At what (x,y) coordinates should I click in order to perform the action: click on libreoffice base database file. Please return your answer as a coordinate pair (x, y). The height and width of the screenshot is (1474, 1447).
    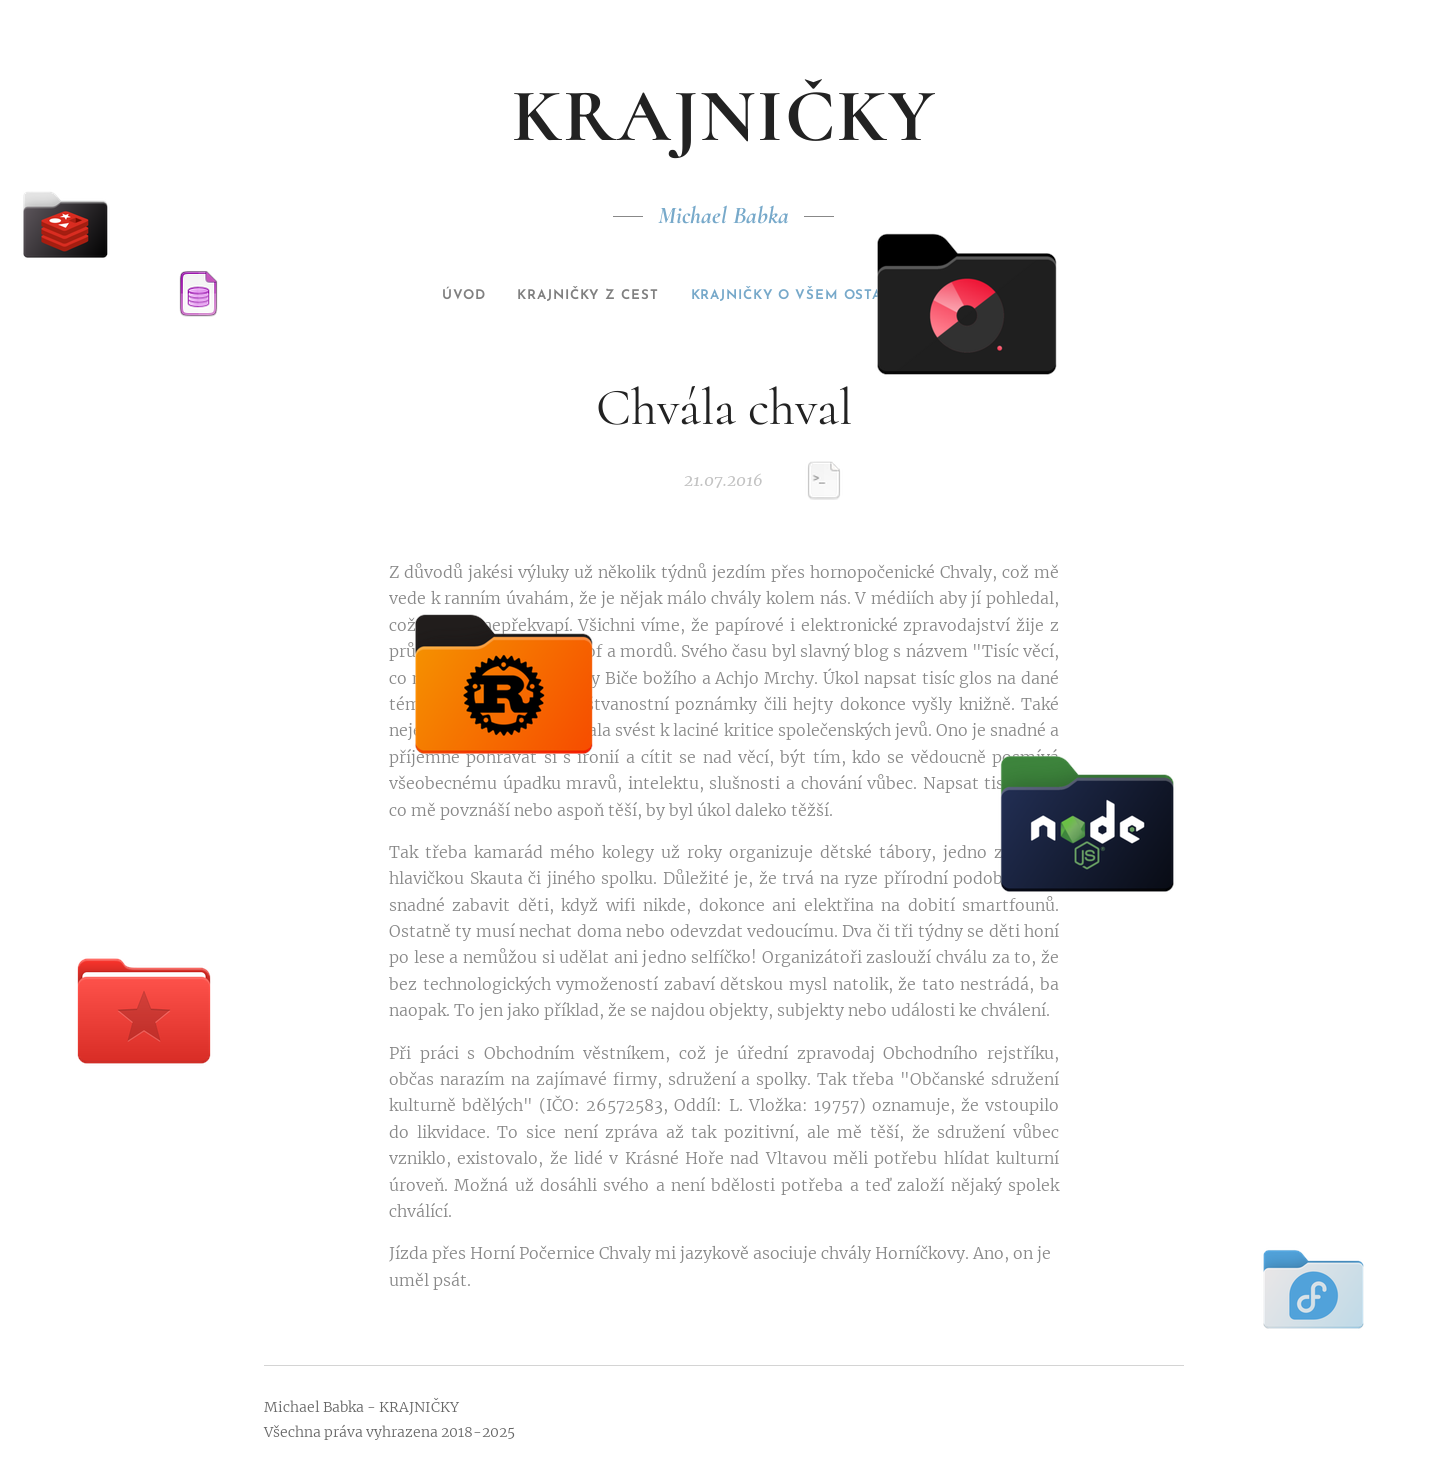
    Looking at the image, I should click on (198, 293).